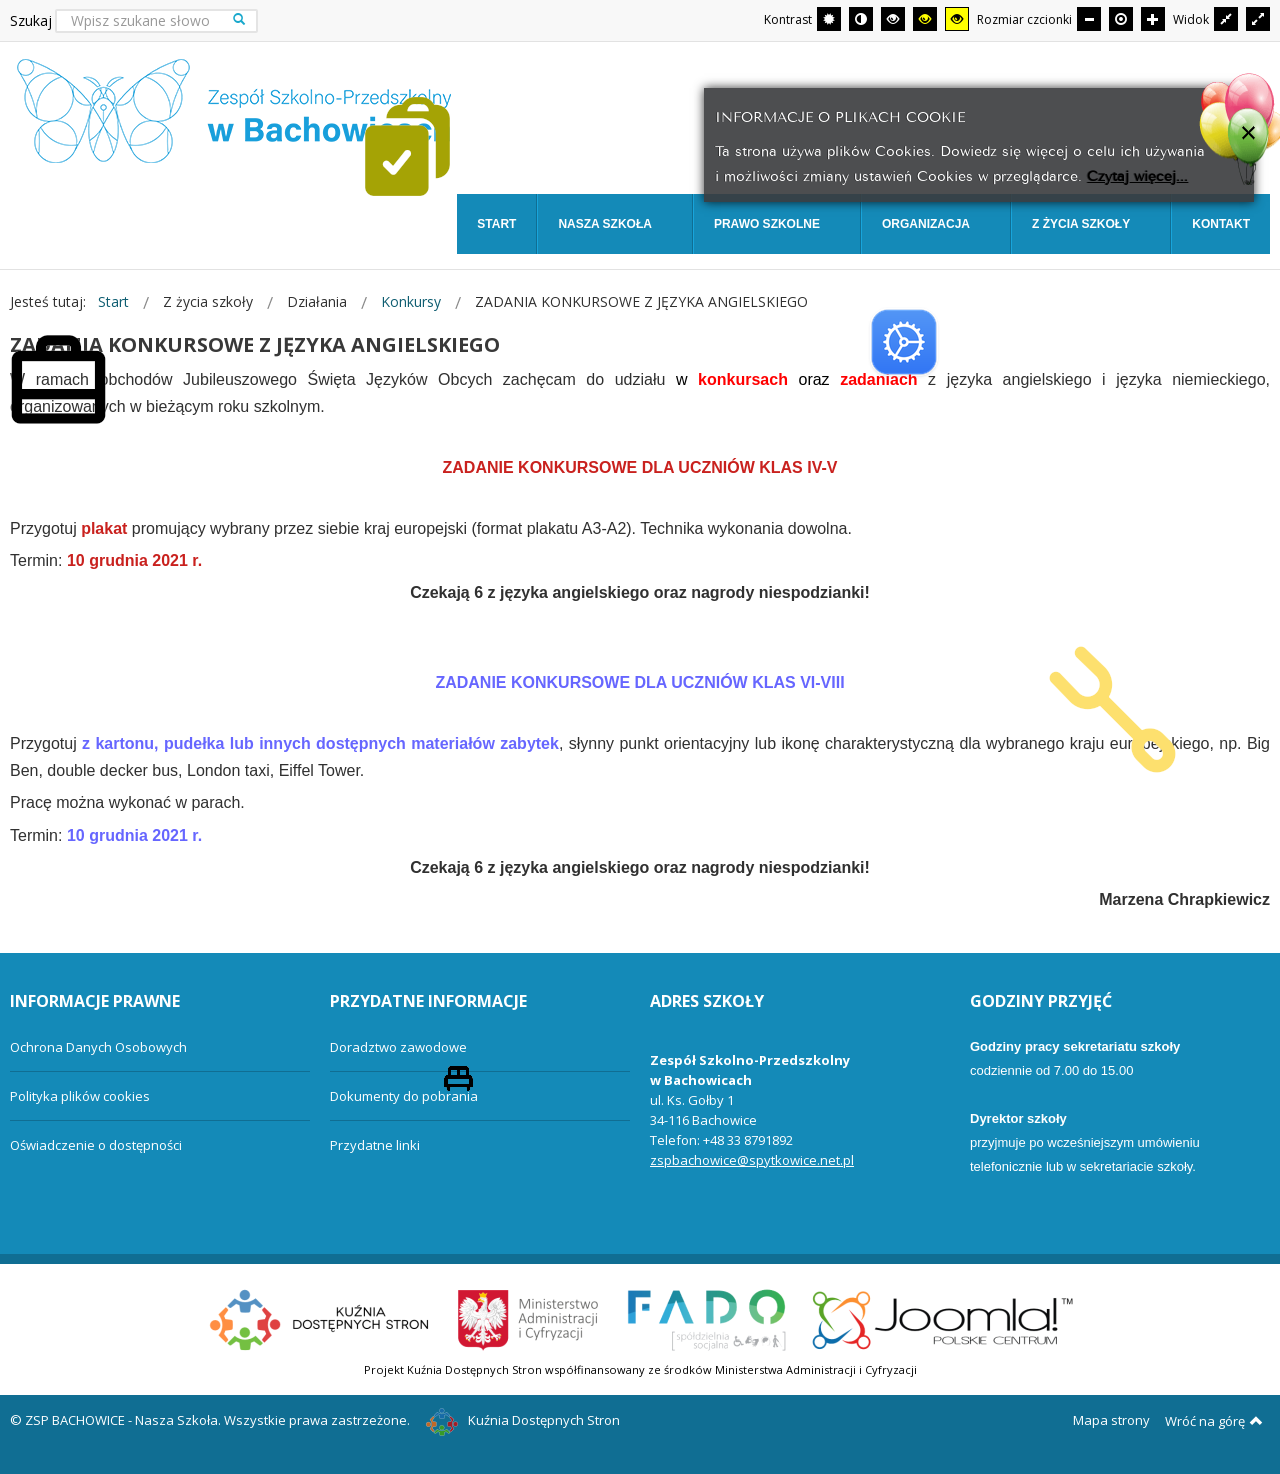  What do you see at coordinates (458, 1078) in the screenshot?
I see `view single room accommodation options` at bounding box center [458, 1078].